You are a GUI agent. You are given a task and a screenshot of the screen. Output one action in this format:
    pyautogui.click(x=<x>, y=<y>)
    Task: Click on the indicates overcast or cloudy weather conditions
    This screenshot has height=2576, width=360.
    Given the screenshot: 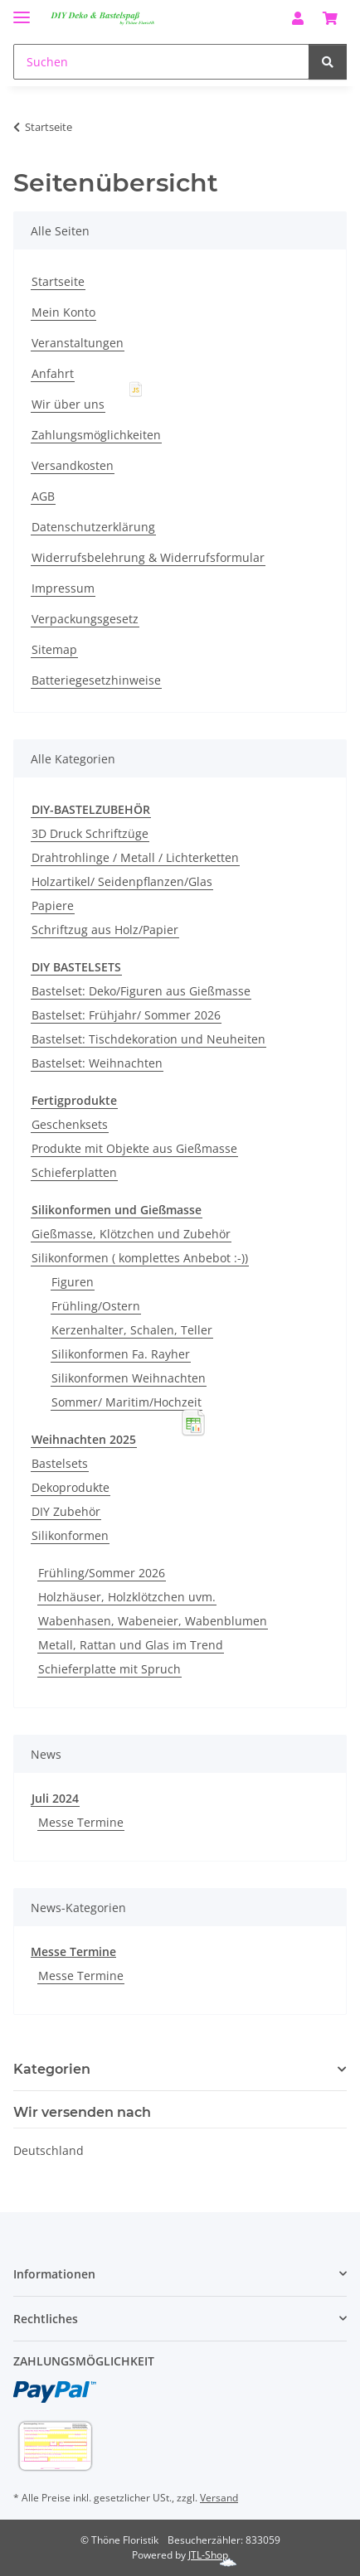 What is the action you would take?
    pyautogui.click(x=228, y=2564)
    